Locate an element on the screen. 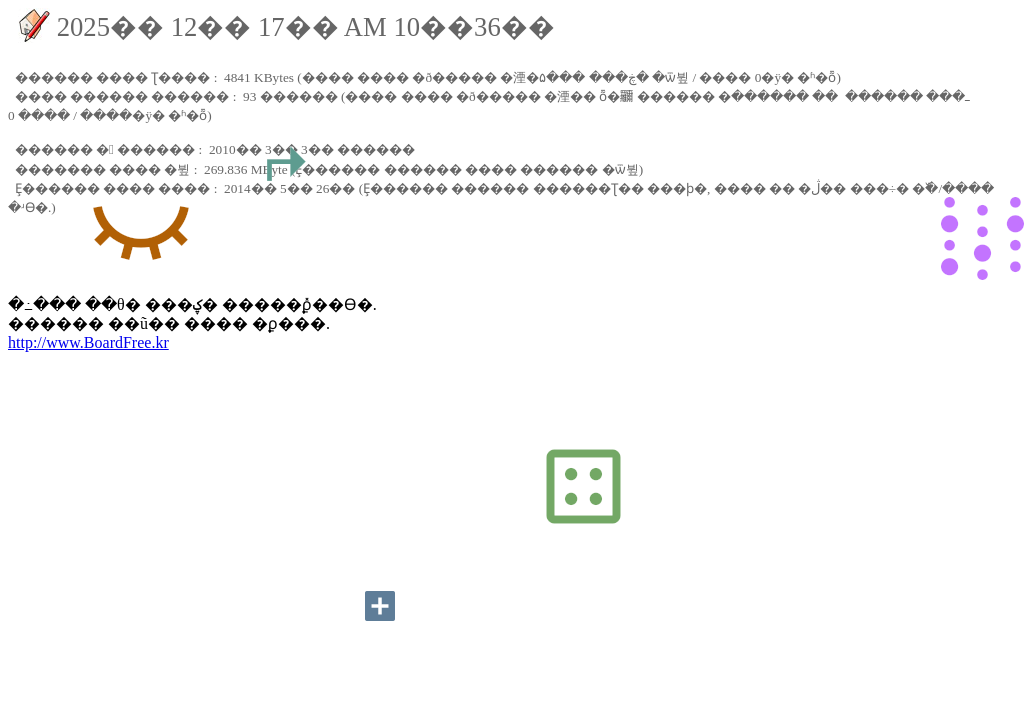 The image size is (1024, 720). open weights & biases dashboard is located at coordinates (982, 238).